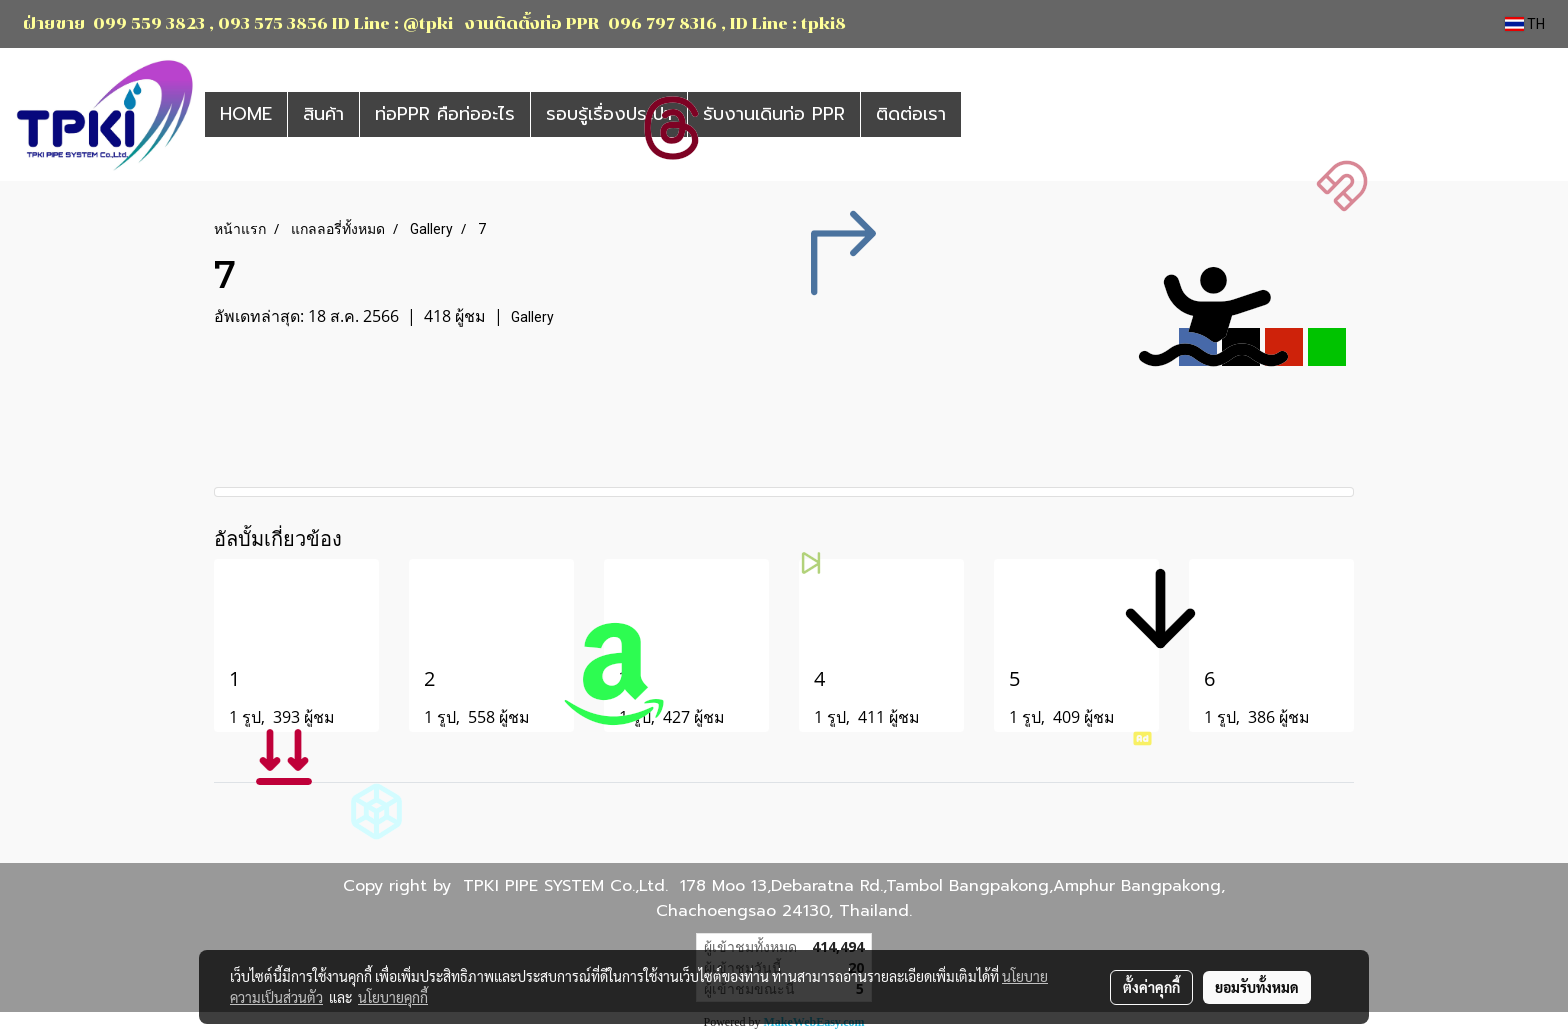 The height and width of the screenshot is (1032, 1568). Describe the element at coordinates (1343, 185) in the screenshot. I see `activate magnetic snap or alignment` at that location.